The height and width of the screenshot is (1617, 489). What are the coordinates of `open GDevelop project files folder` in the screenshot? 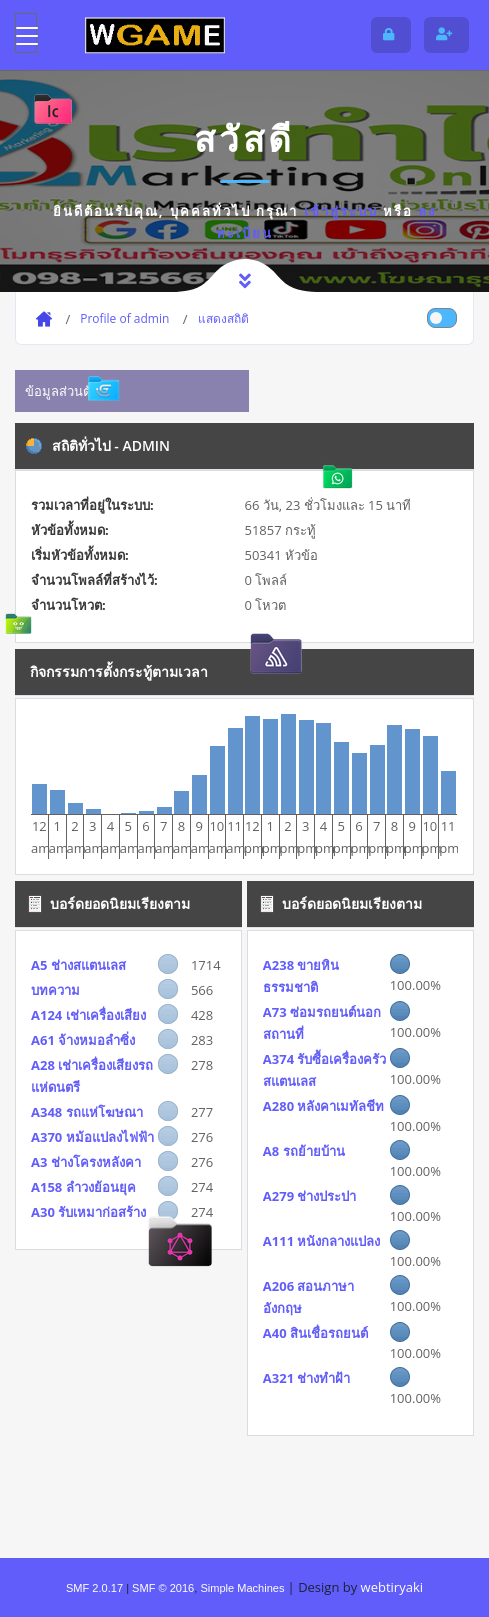 It's located at (103, 389).